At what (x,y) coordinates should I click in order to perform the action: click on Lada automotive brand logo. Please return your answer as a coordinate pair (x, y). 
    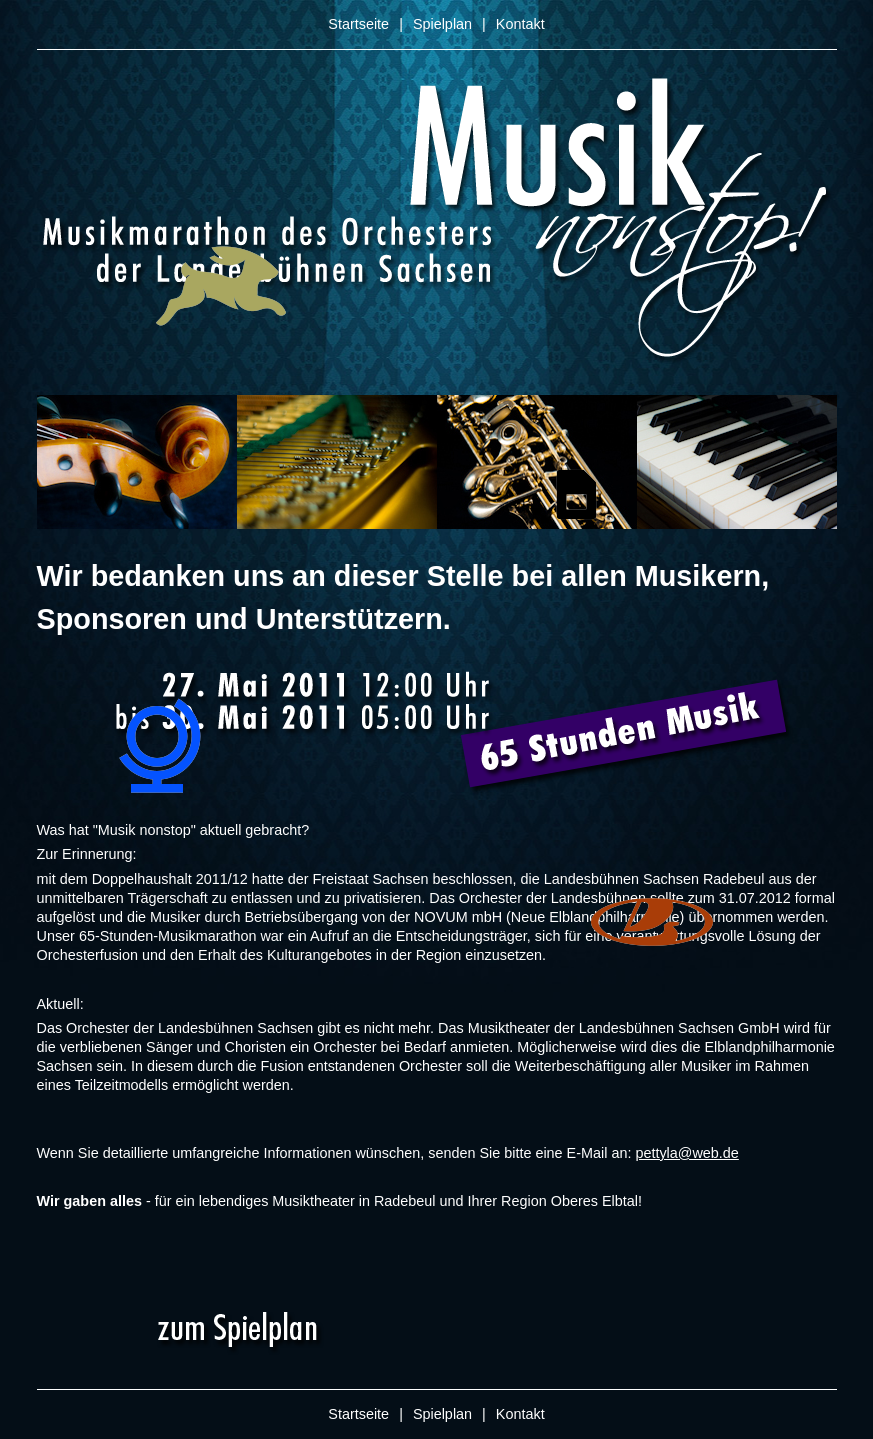
    Looking at the image, I should click on (652, 922).